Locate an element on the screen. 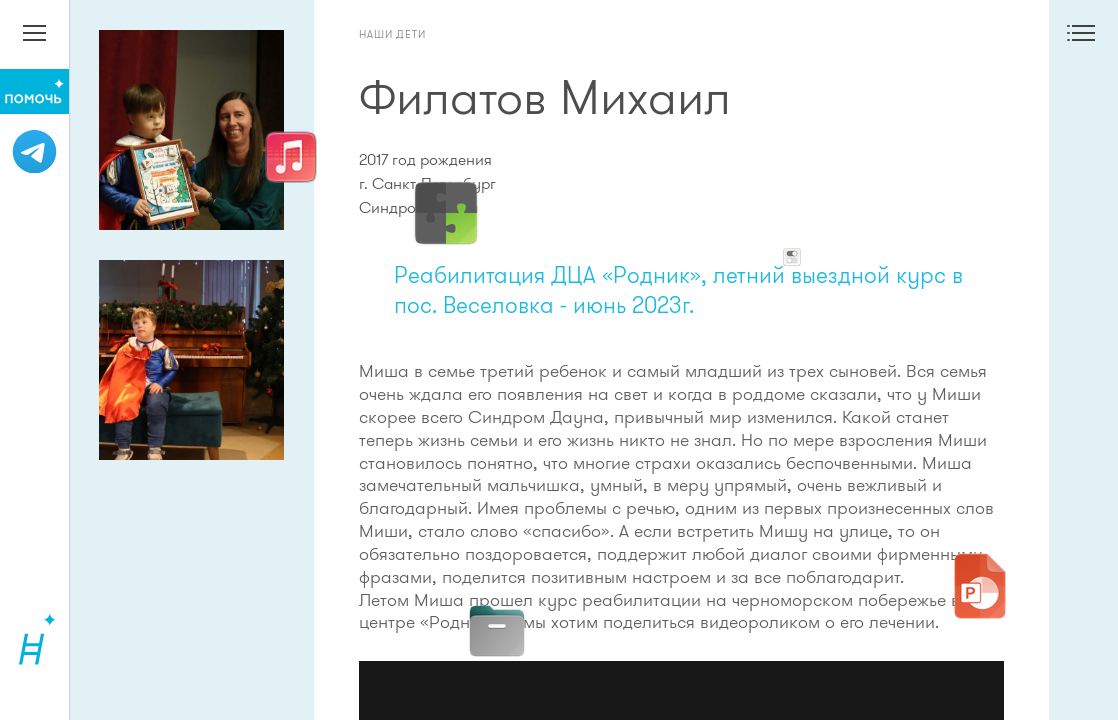 The image size is (1118, 720). open the file manager app is located at coordinates (497, 631).